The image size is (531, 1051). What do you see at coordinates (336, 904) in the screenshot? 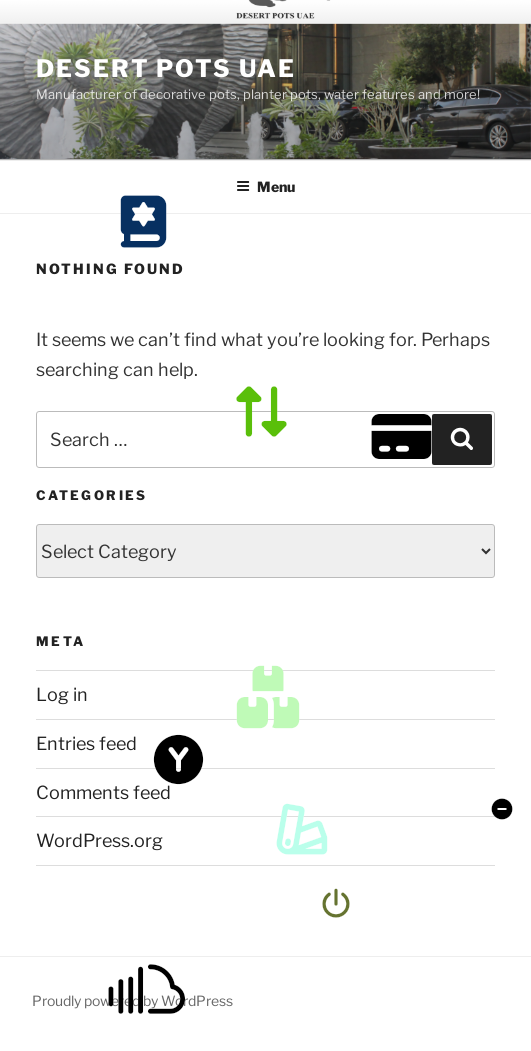
I see `turn off or shut down the device` at bounding box center [336, 904].